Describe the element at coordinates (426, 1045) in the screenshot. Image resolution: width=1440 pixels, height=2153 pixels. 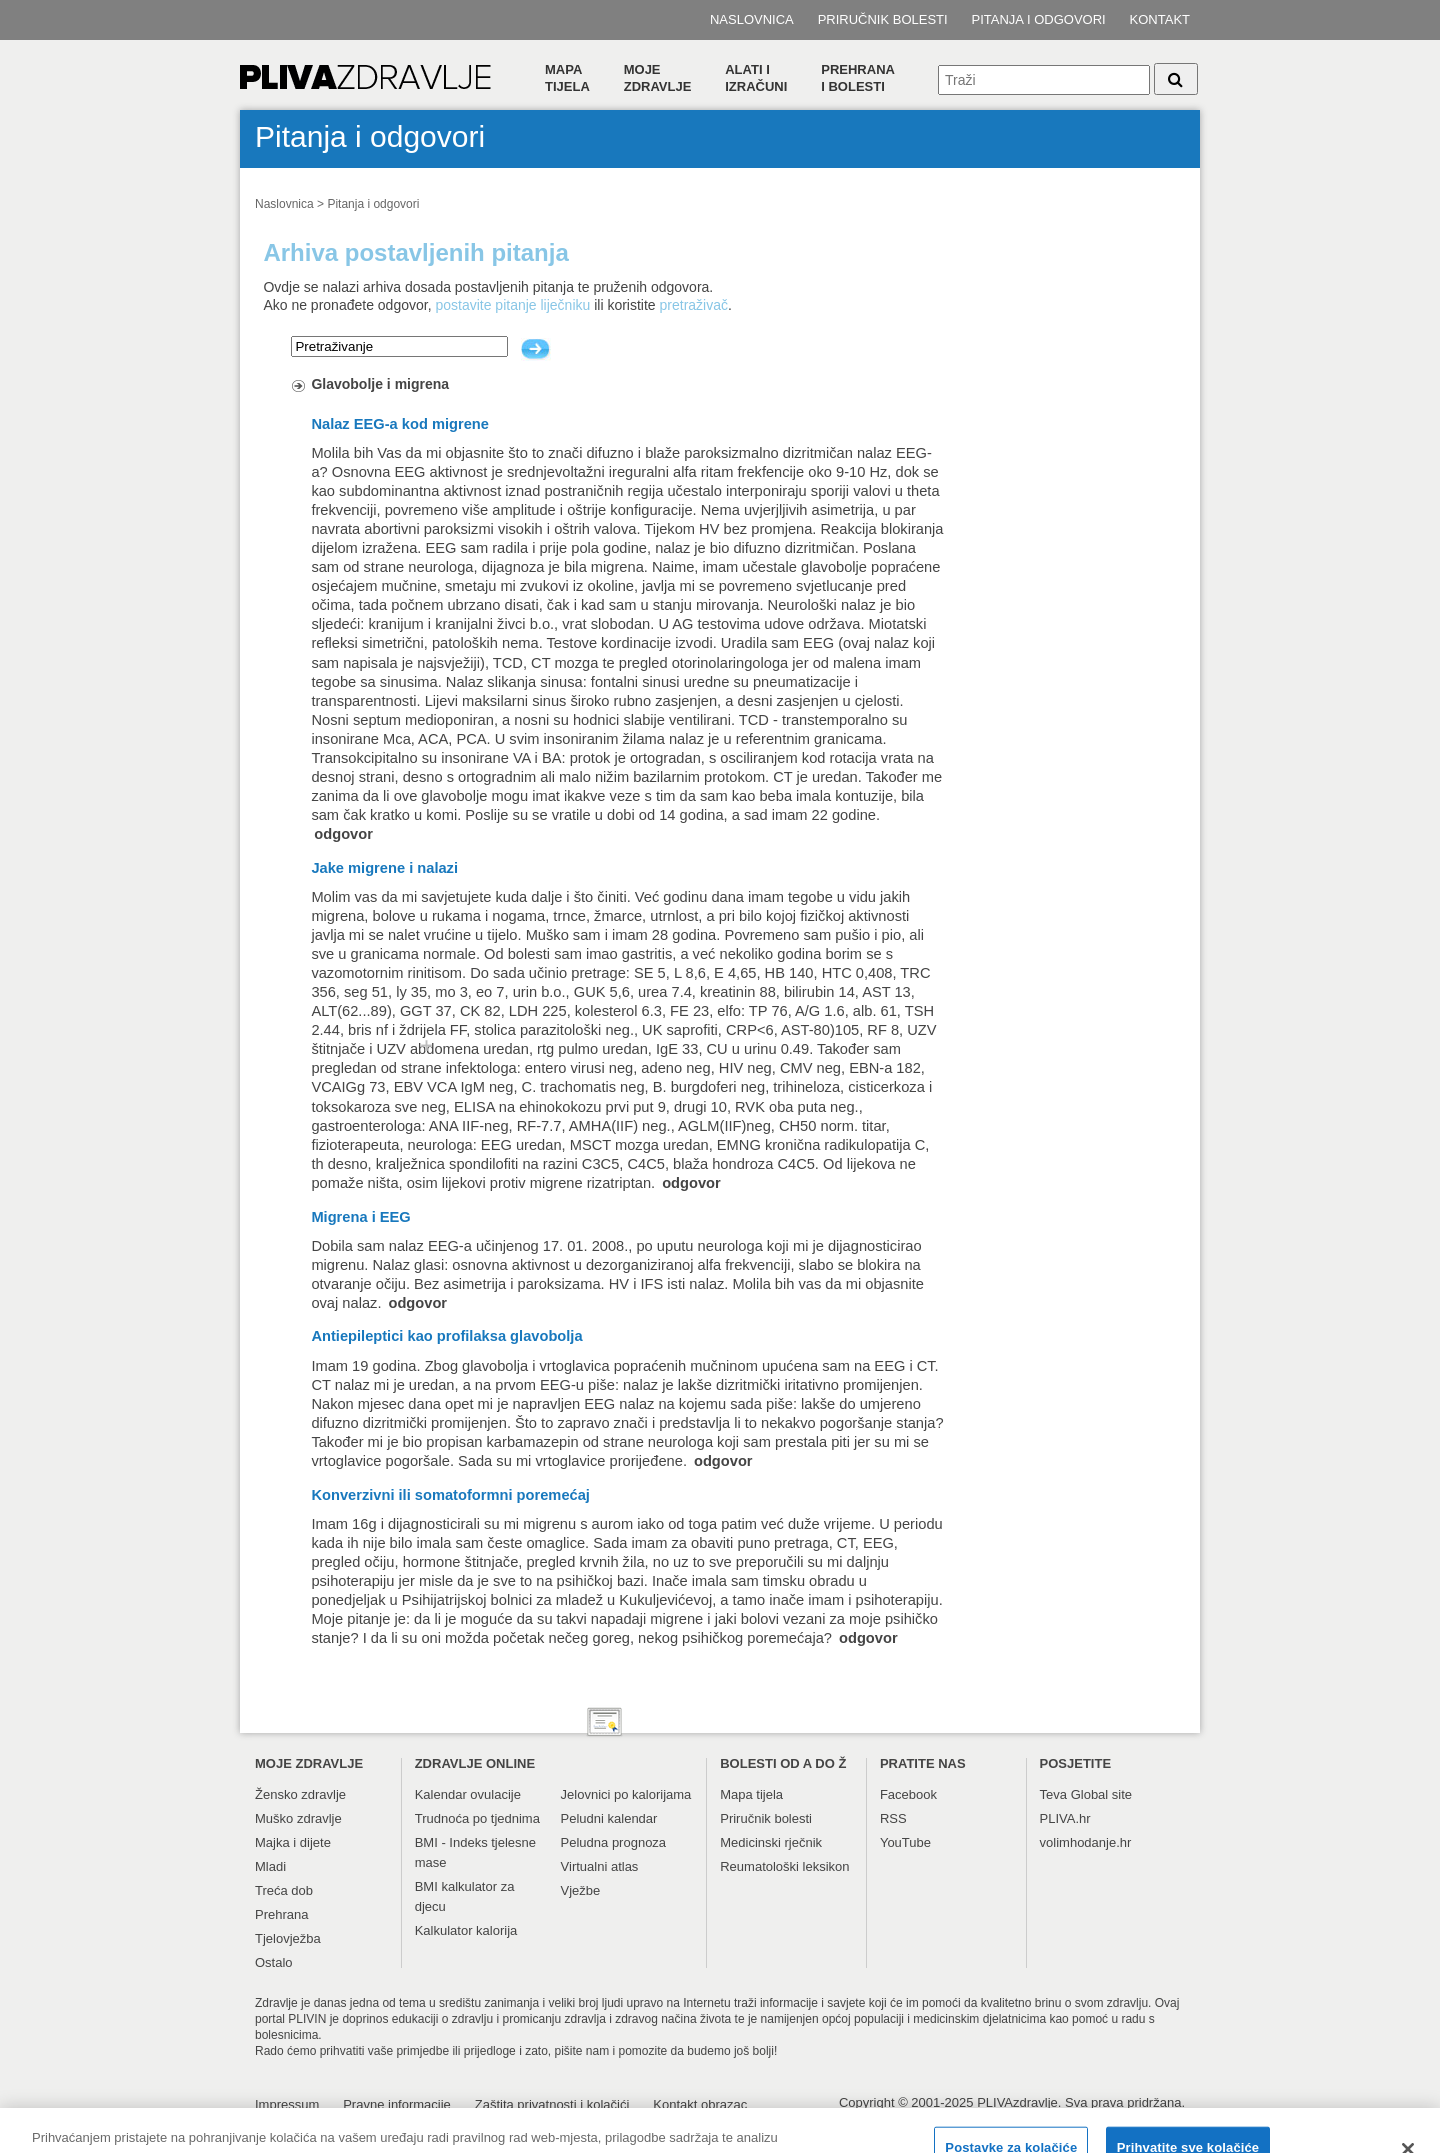
I see `add a new item to a list` at that location.